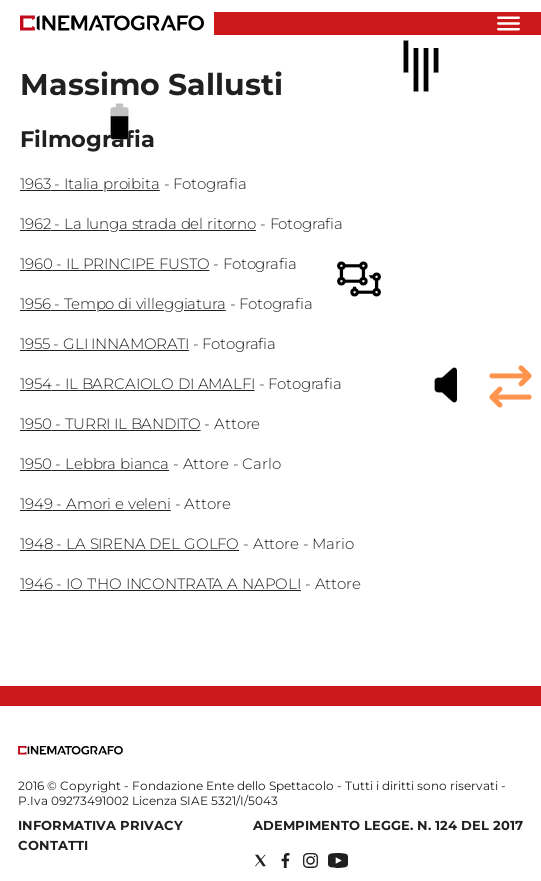  I want to click on mute or unmute audio, so click(447, 385).